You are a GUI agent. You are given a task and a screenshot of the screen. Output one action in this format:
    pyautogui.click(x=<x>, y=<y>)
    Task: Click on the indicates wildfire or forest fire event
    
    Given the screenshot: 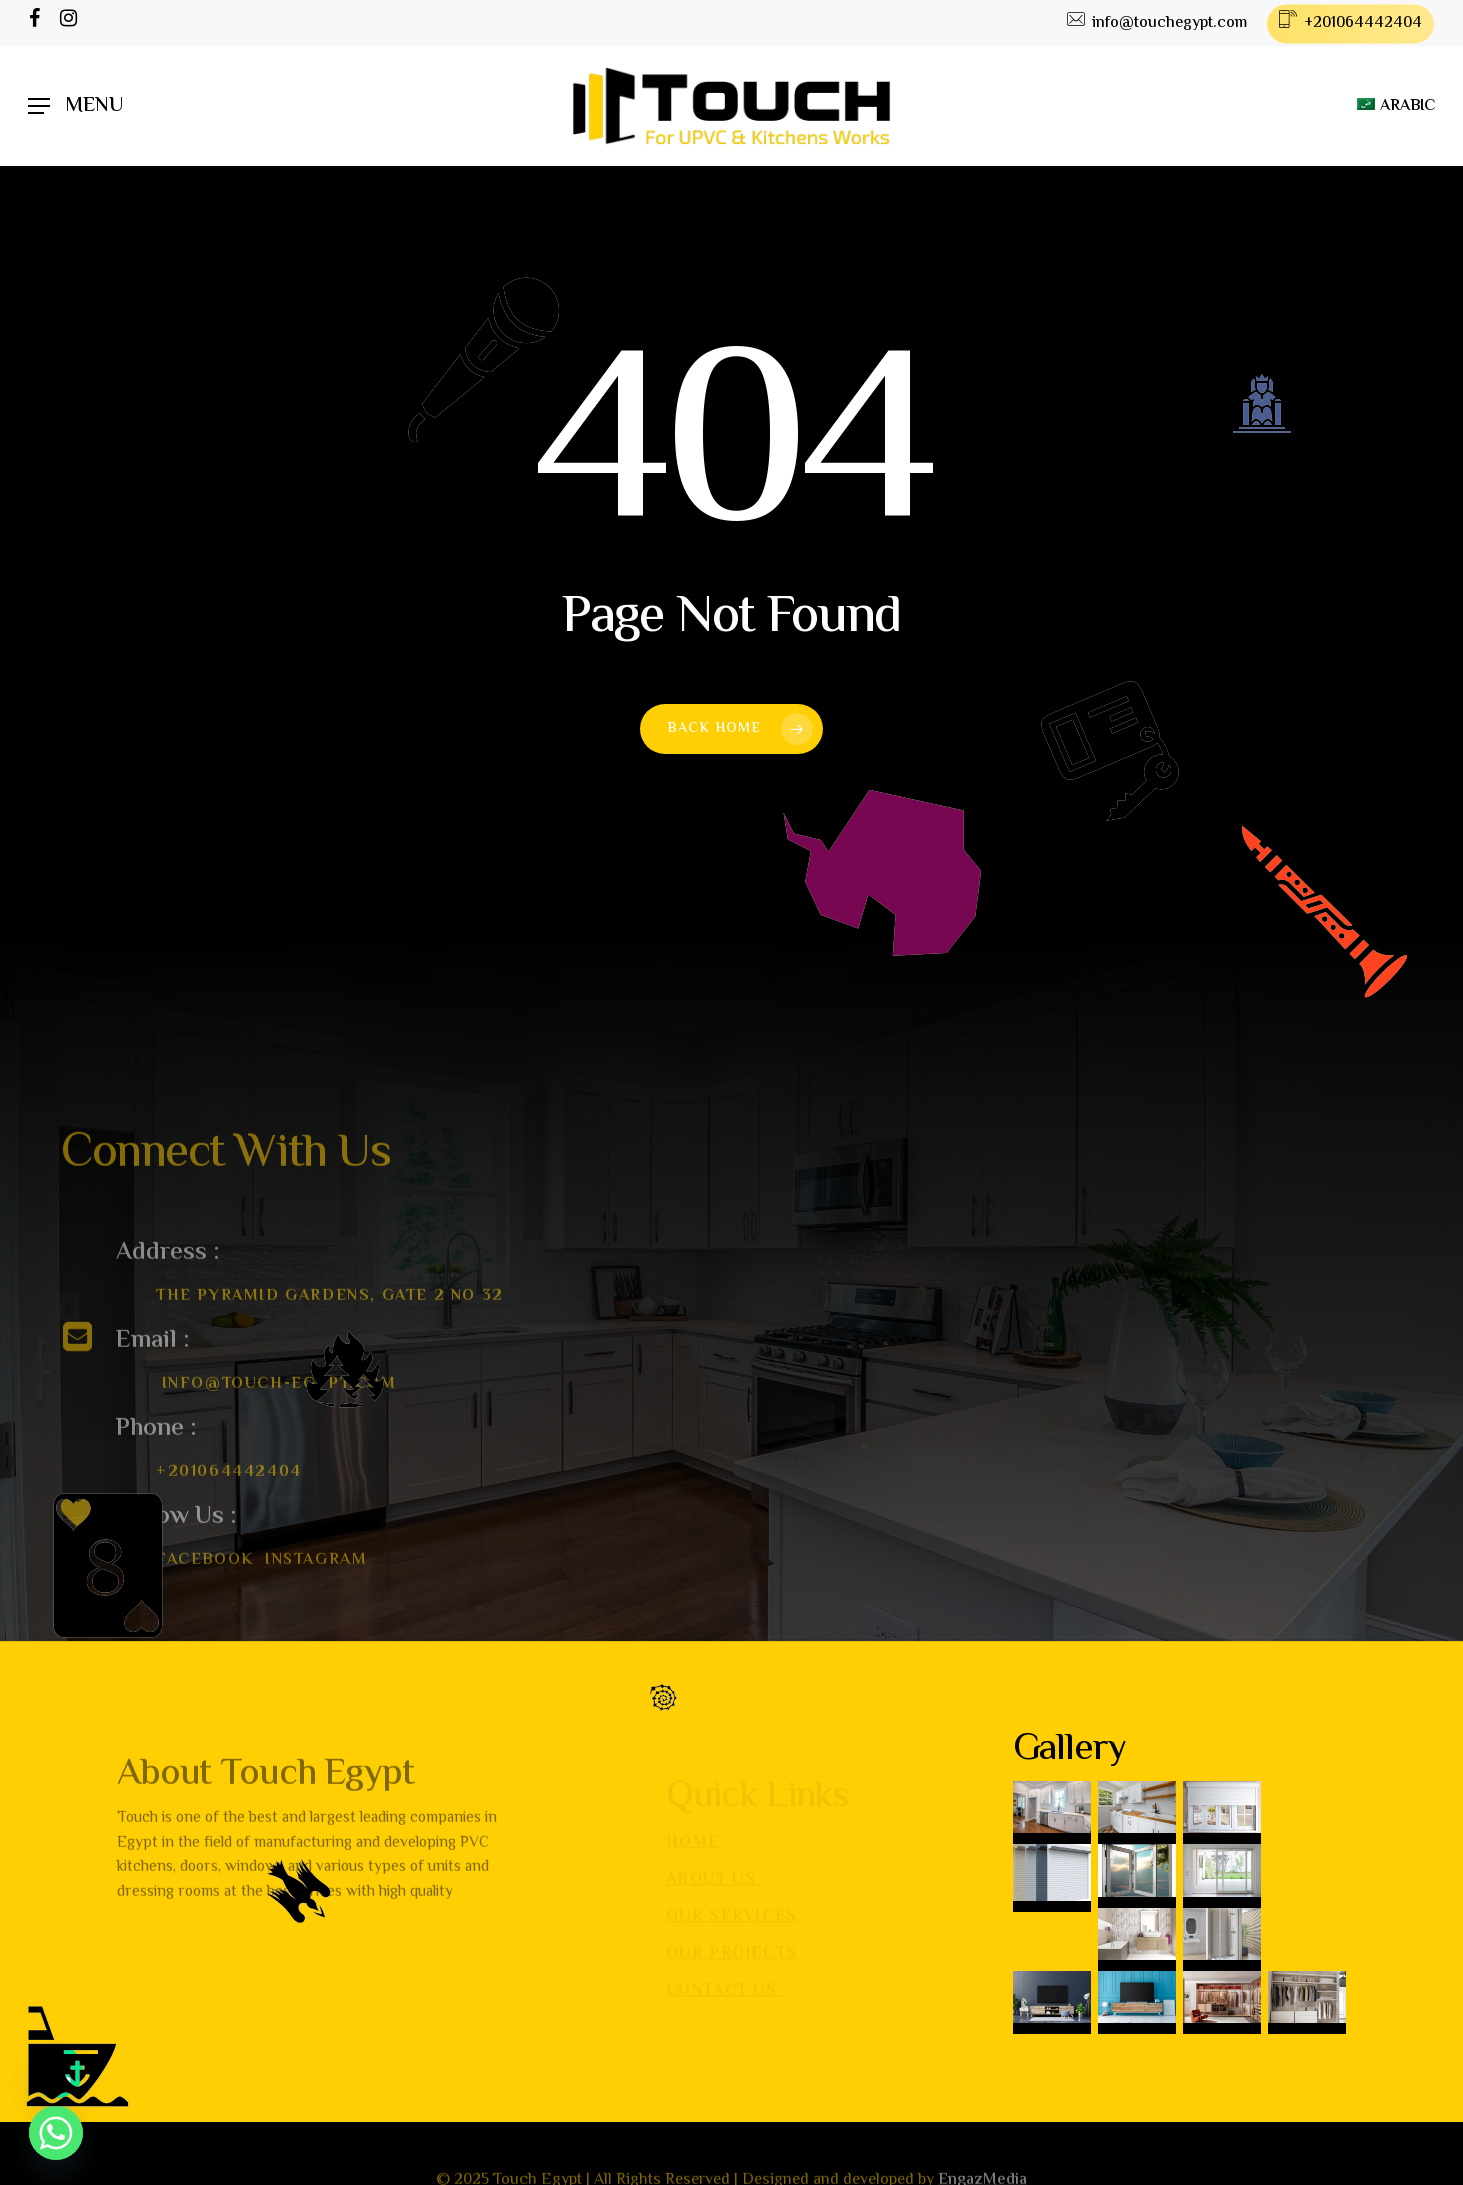 What is the action you would take?
    pyautogui.click(x=345, y=1369)
    